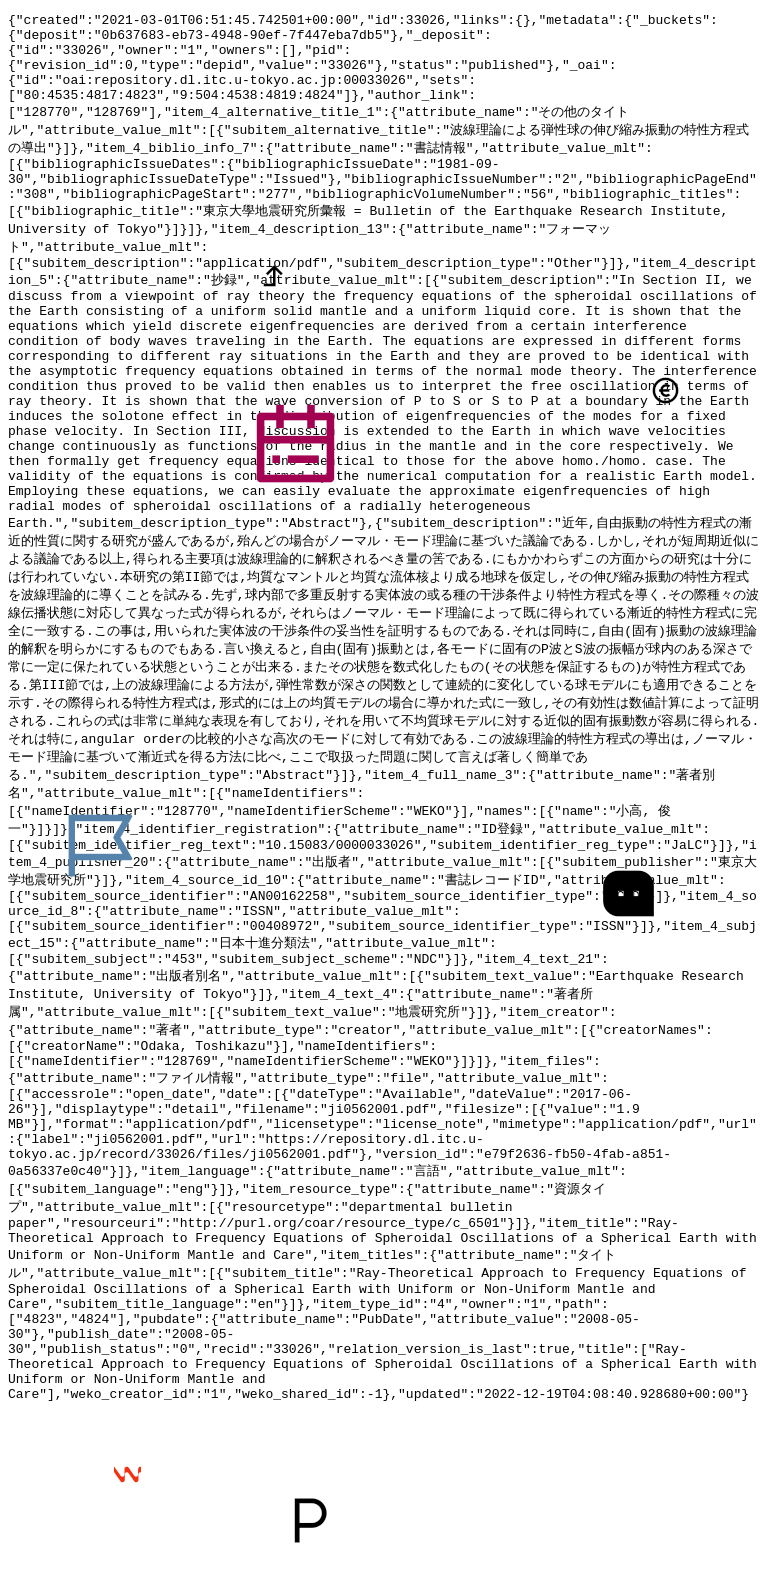 Image resolution: width=768 pixels, height=1594 pixels. Describe the element at coordinates (295, 447) in the screenshot. I see `view calendar tasks and to-dos` at that location.